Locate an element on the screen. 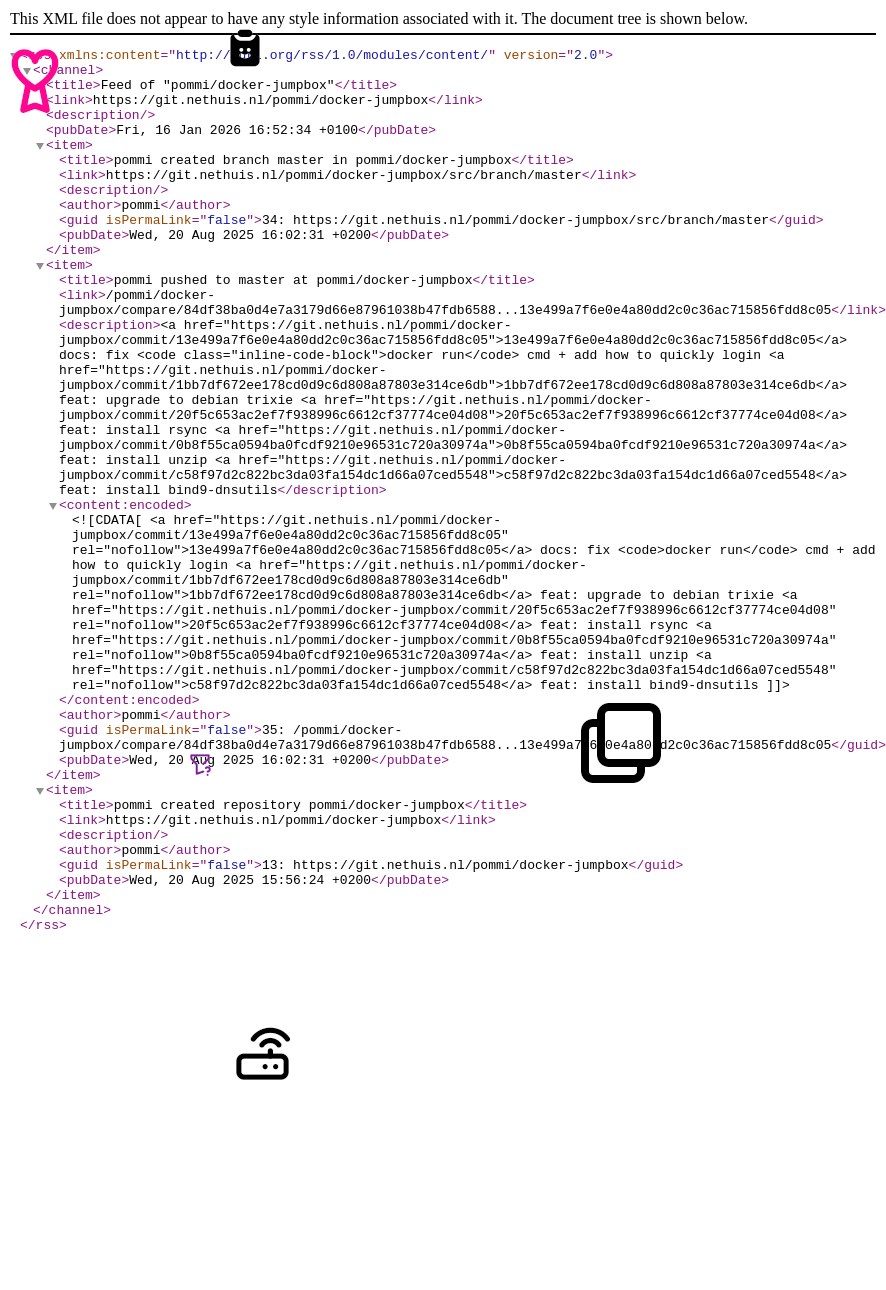  access router or network settings is located at coordinates (262, 1053).